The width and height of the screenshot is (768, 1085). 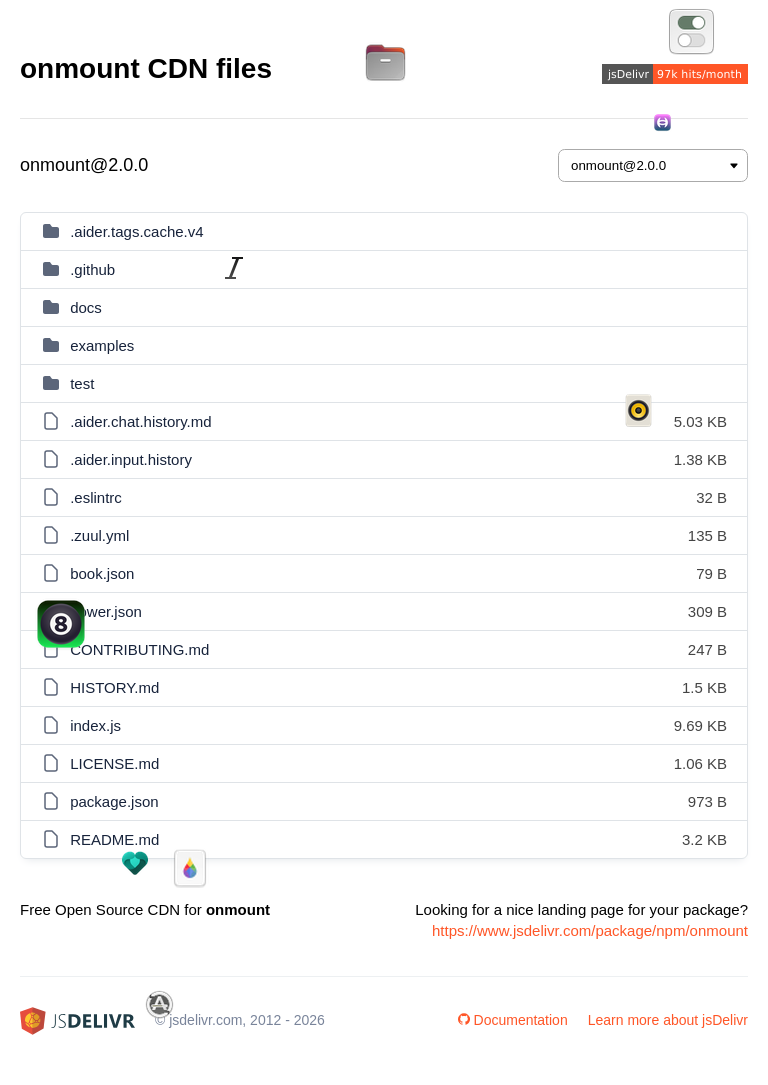 I want to click on open system tweaks or customization settings, so click(x=691, y=31).